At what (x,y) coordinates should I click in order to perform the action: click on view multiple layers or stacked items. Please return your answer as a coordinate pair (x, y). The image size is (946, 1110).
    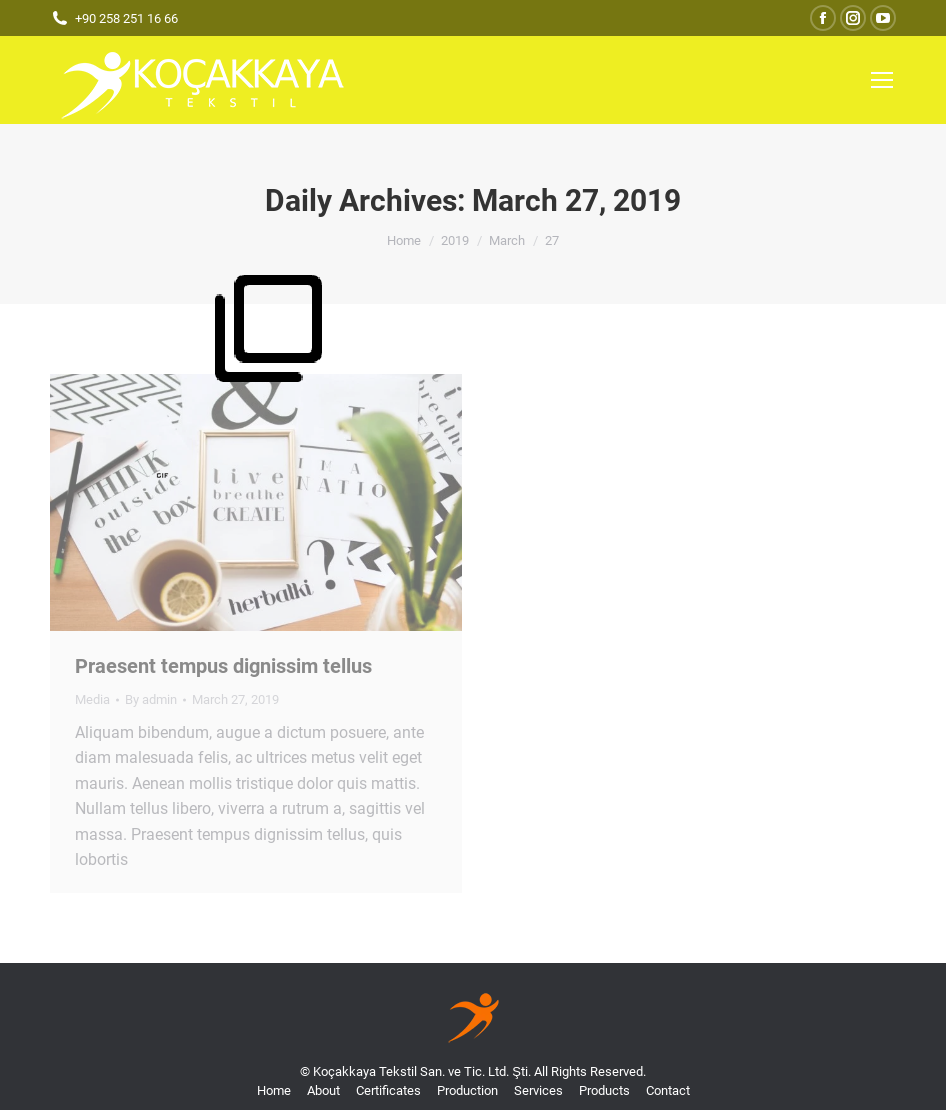
    Looking at the image, I should click on (268, 328).